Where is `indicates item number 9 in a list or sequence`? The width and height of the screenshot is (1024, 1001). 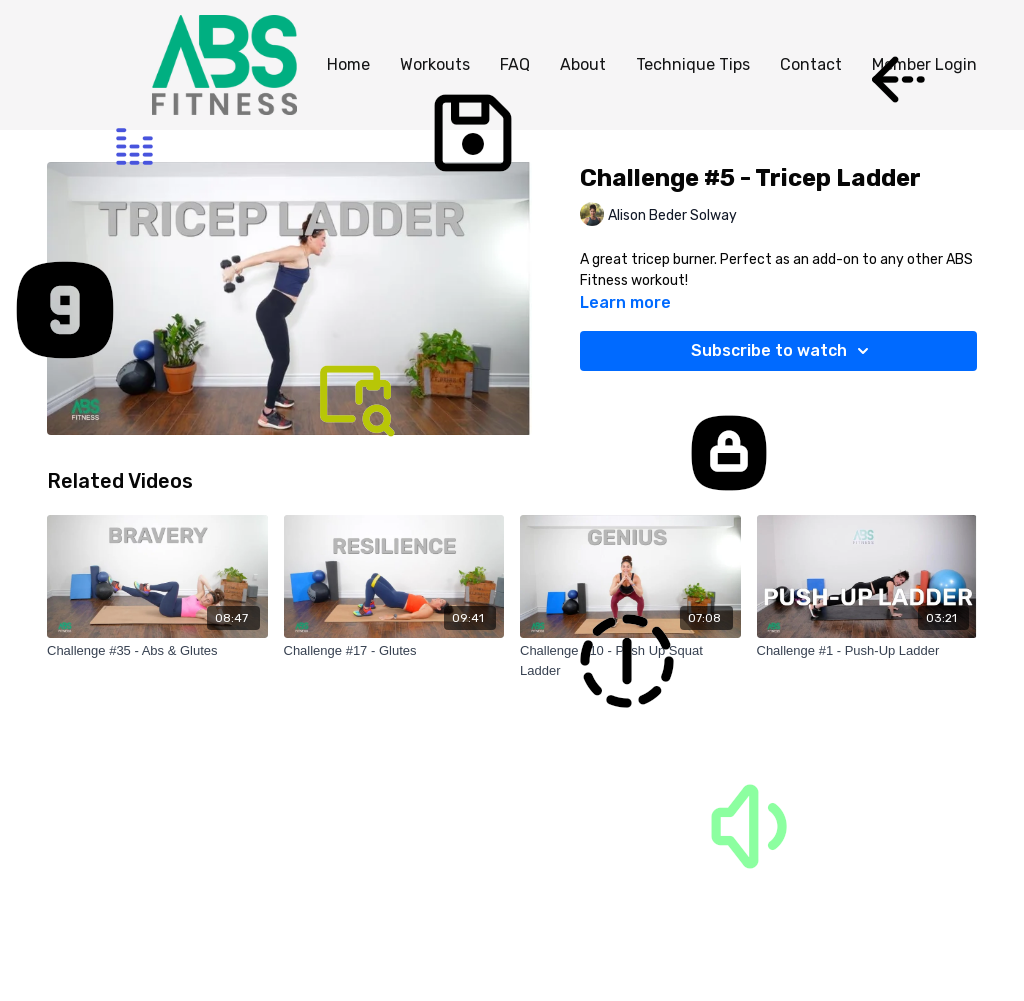
indicates item number 9 in a list or sequence is located at coordinates (65, 310).